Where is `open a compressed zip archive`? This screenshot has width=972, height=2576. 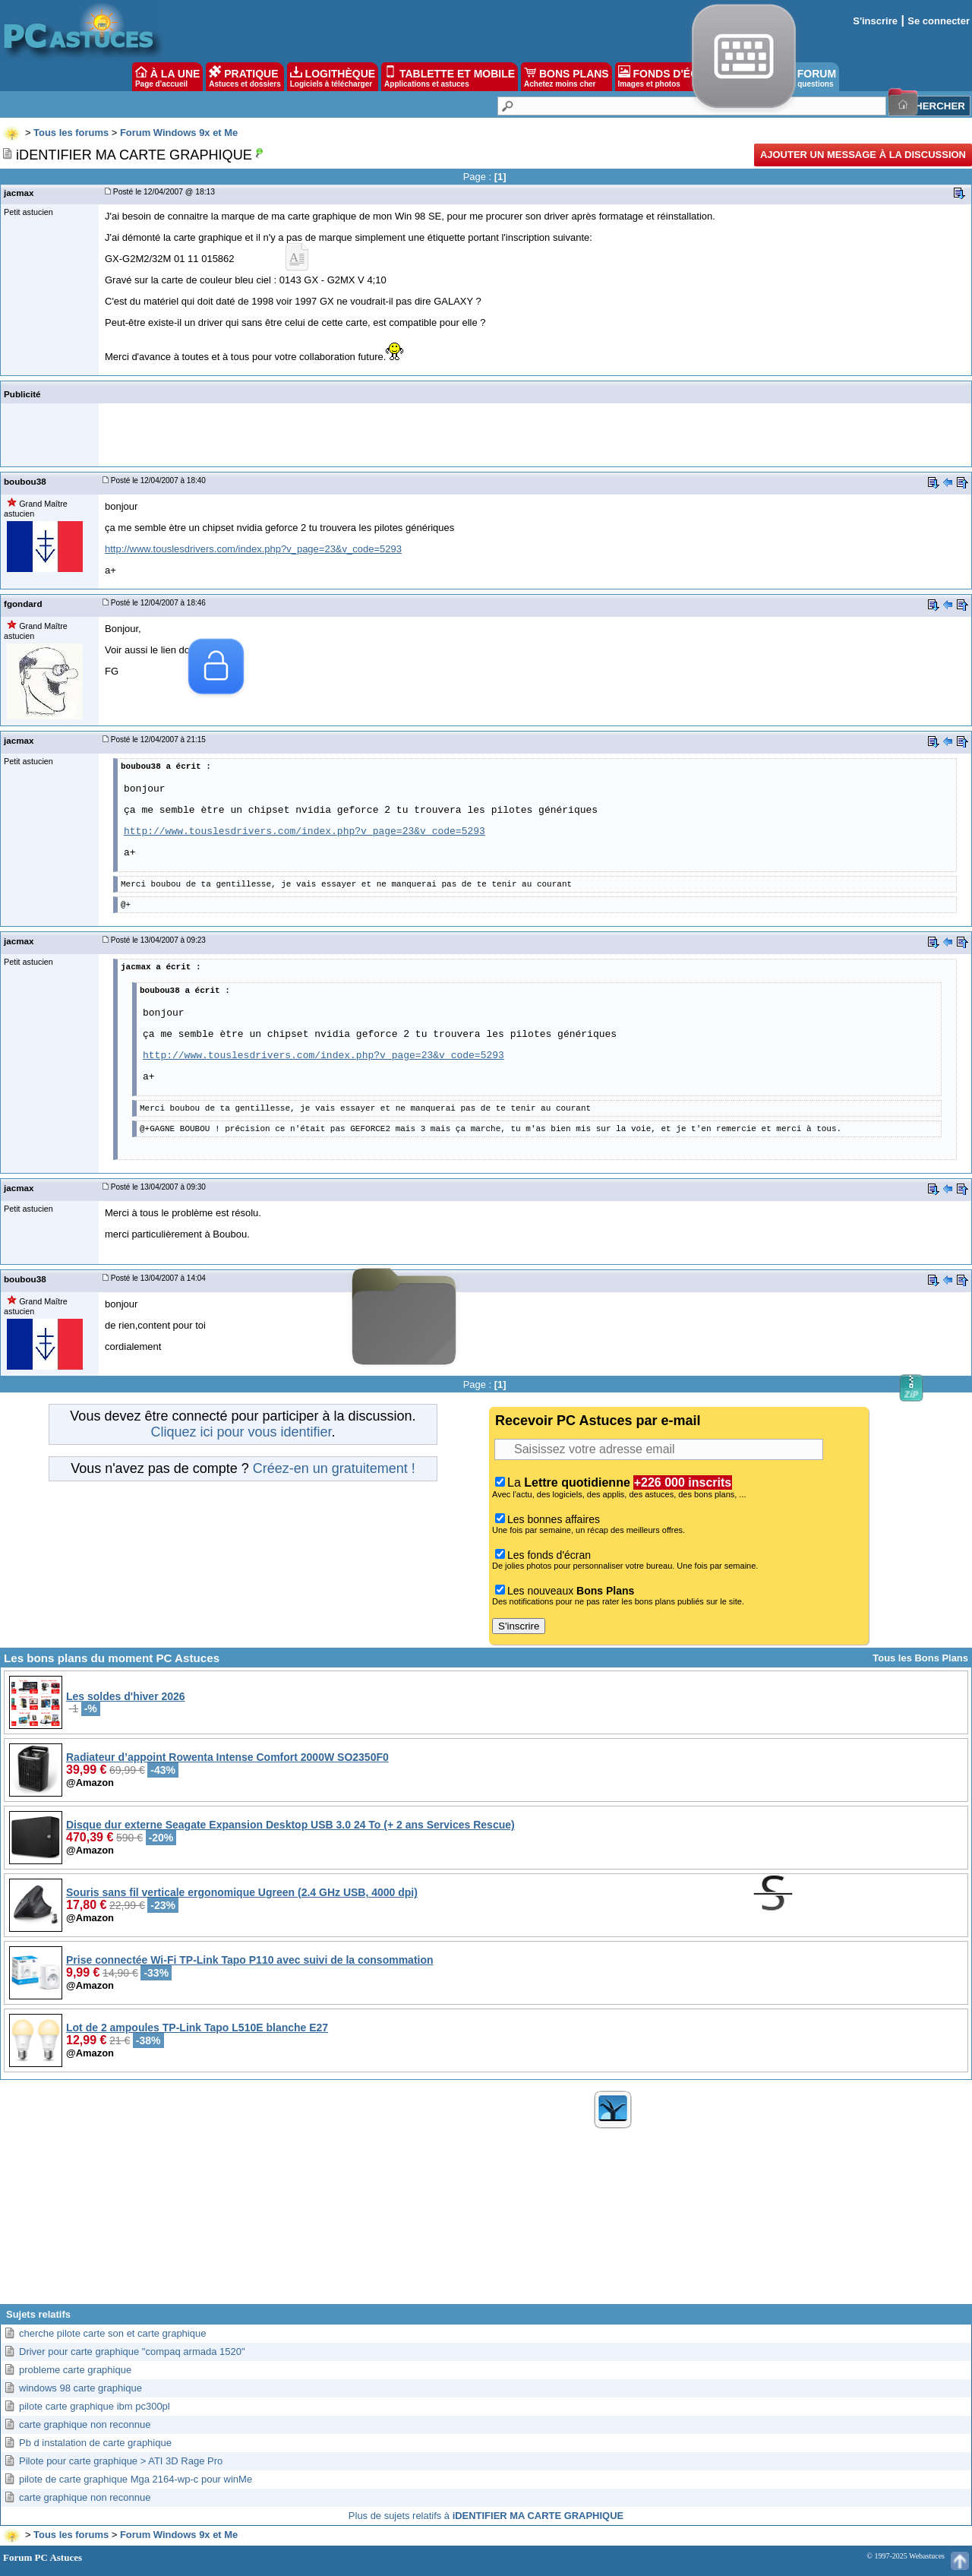 open a compressed zip archive is located at coordinates (911, 1388).